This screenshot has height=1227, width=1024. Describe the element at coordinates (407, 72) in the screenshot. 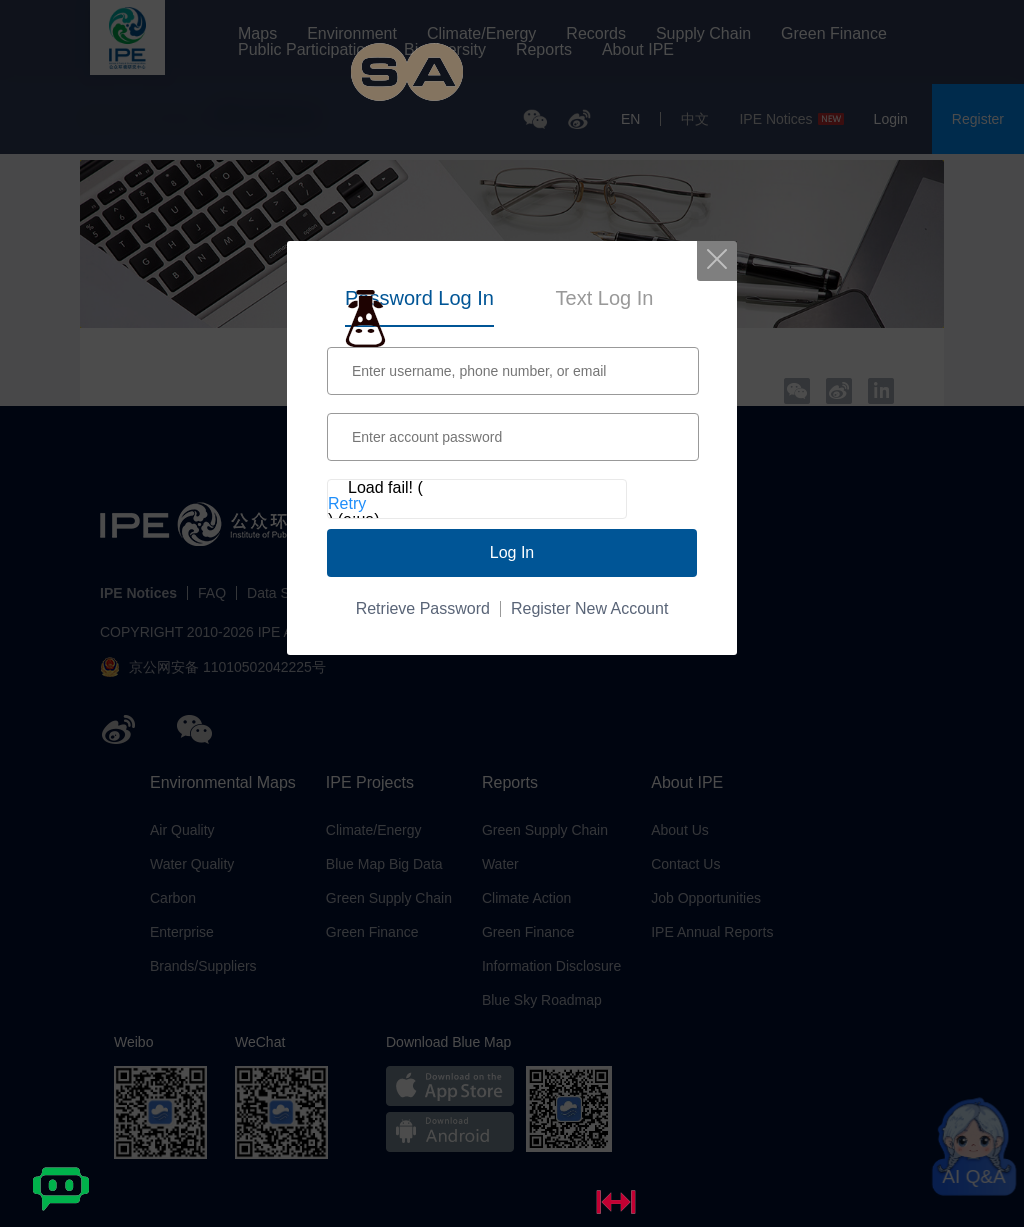

I see `Sabancı Holding company logo` at that location.